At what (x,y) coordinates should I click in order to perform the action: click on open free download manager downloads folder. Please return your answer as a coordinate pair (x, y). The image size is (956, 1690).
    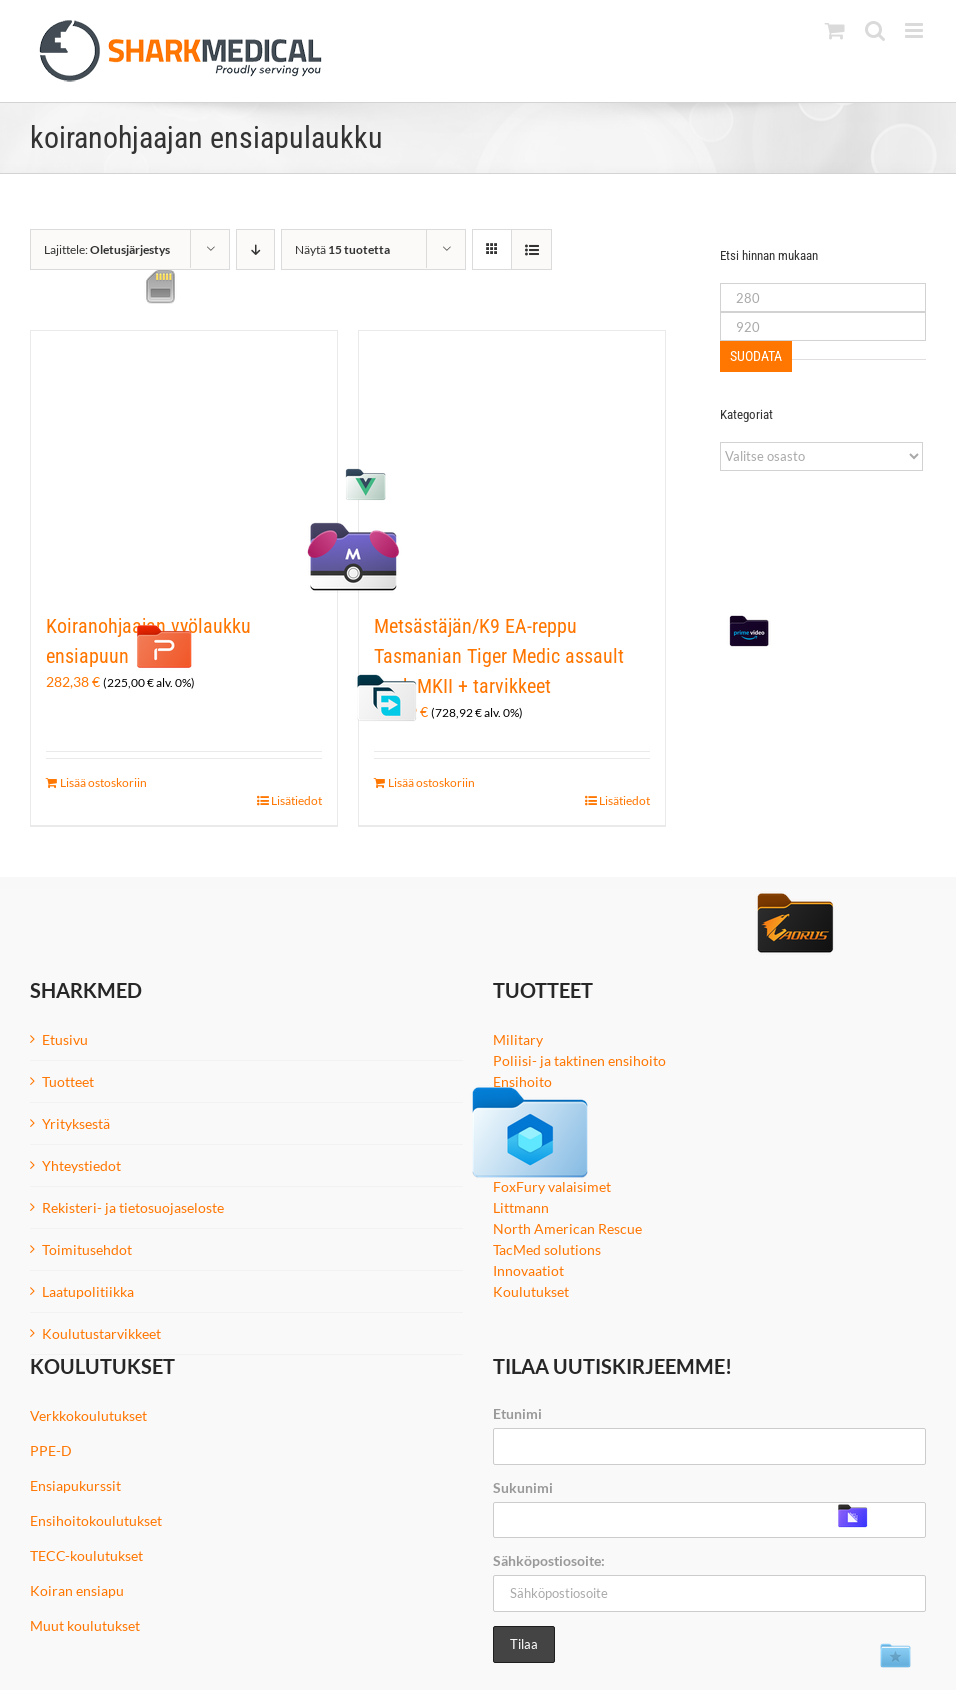
    Looking at the image, I should click on (386, 699).